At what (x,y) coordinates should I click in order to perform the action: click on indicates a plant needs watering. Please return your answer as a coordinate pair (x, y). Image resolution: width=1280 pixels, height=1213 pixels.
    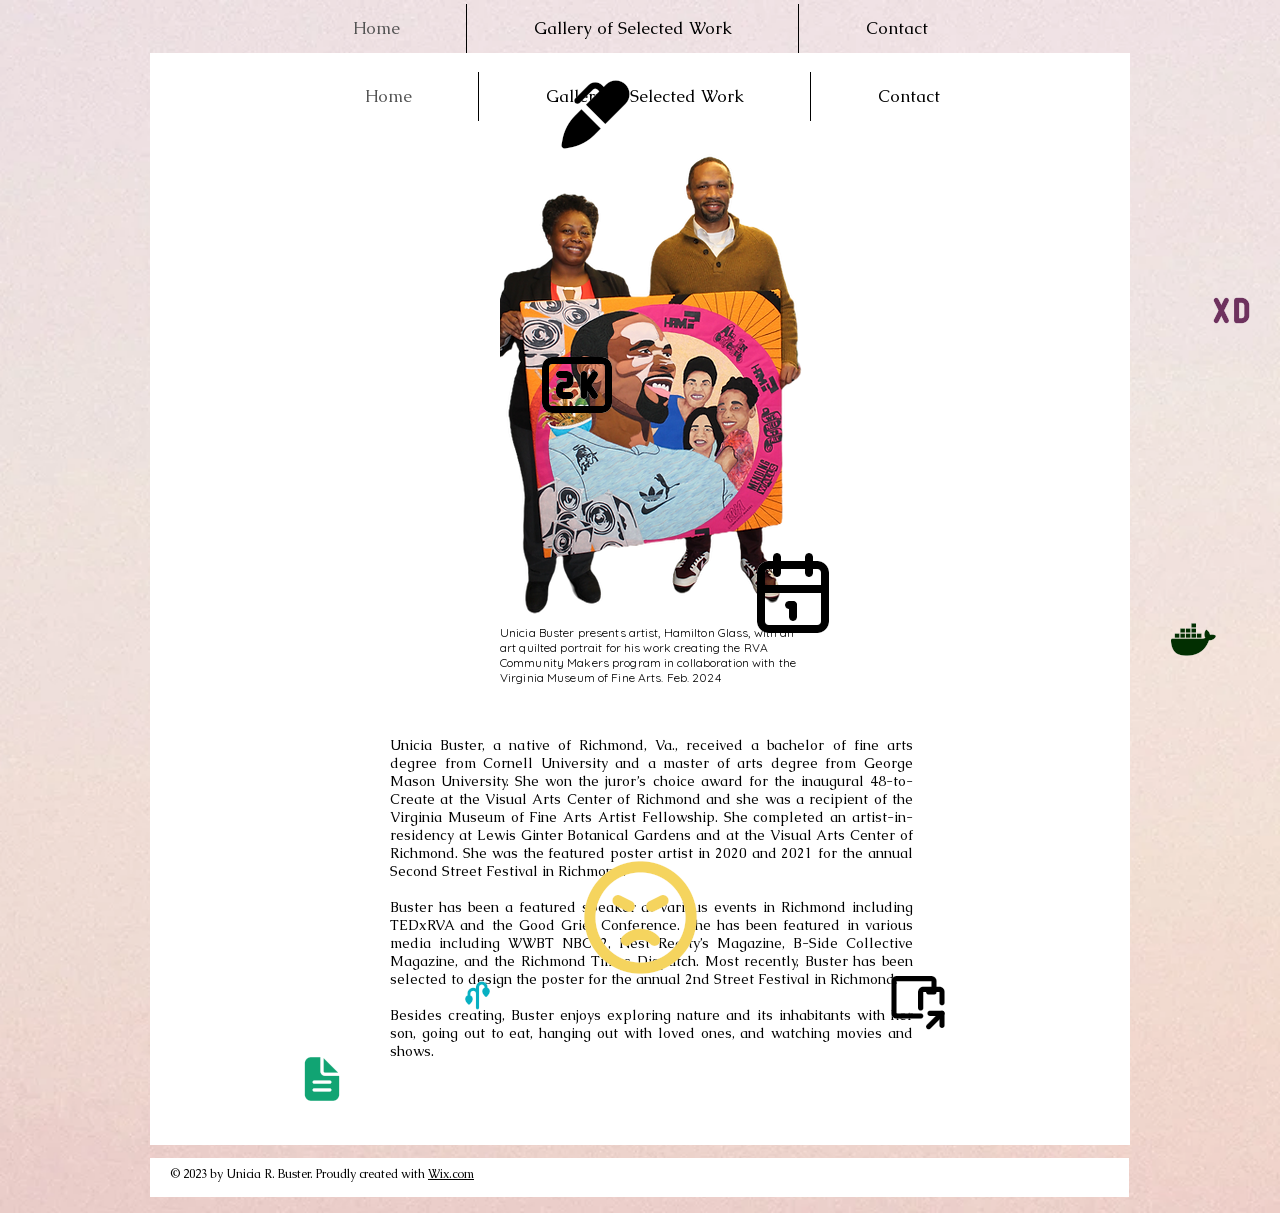
    Looking at the image, I should click on (477, 995).